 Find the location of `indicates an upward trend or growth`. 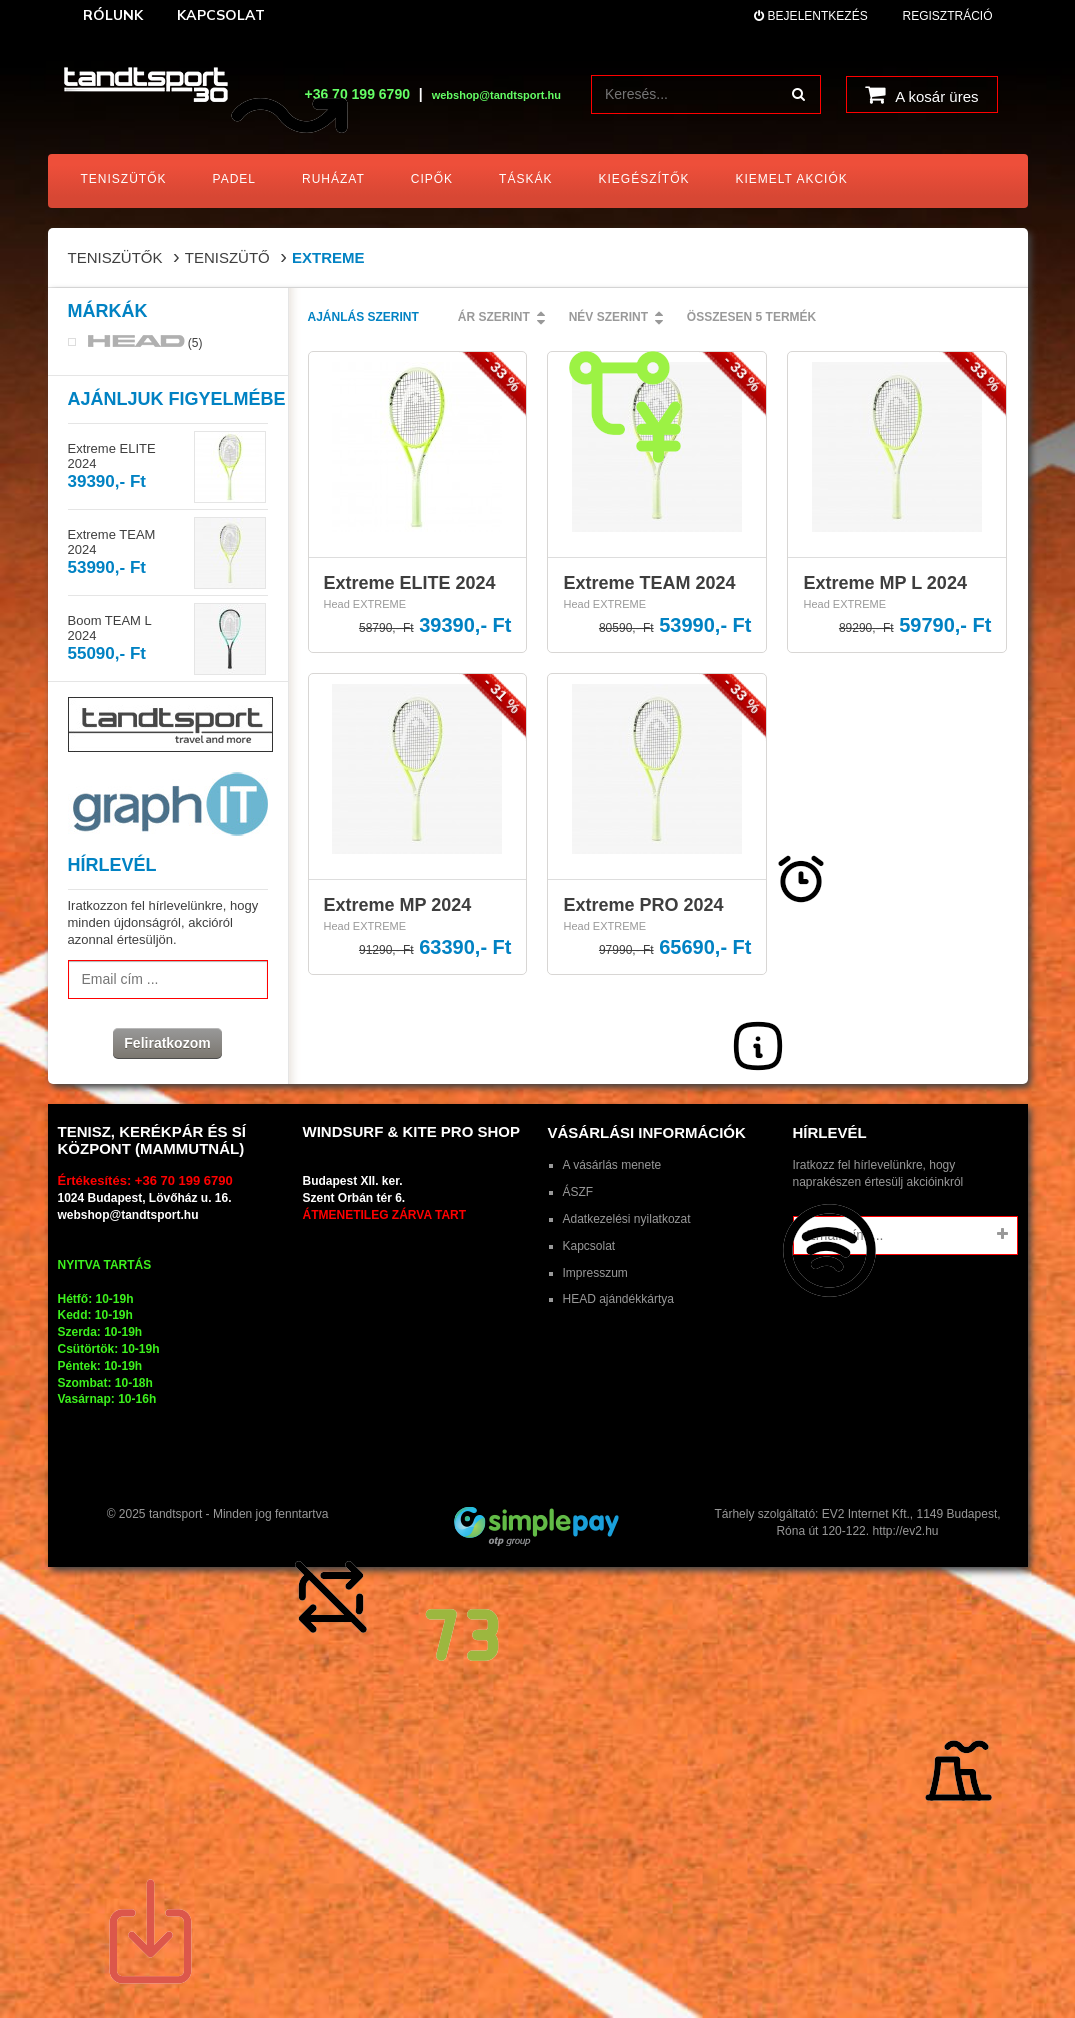

indicates an upward trend or growth is located at coordinates (289, 115).